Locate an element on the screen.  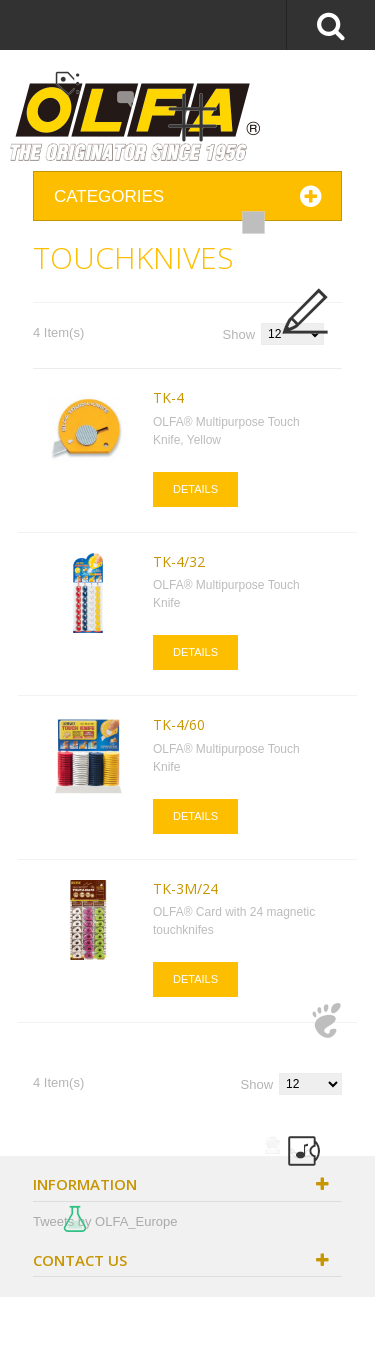
stop media playback is located at coordinates (253, 222).